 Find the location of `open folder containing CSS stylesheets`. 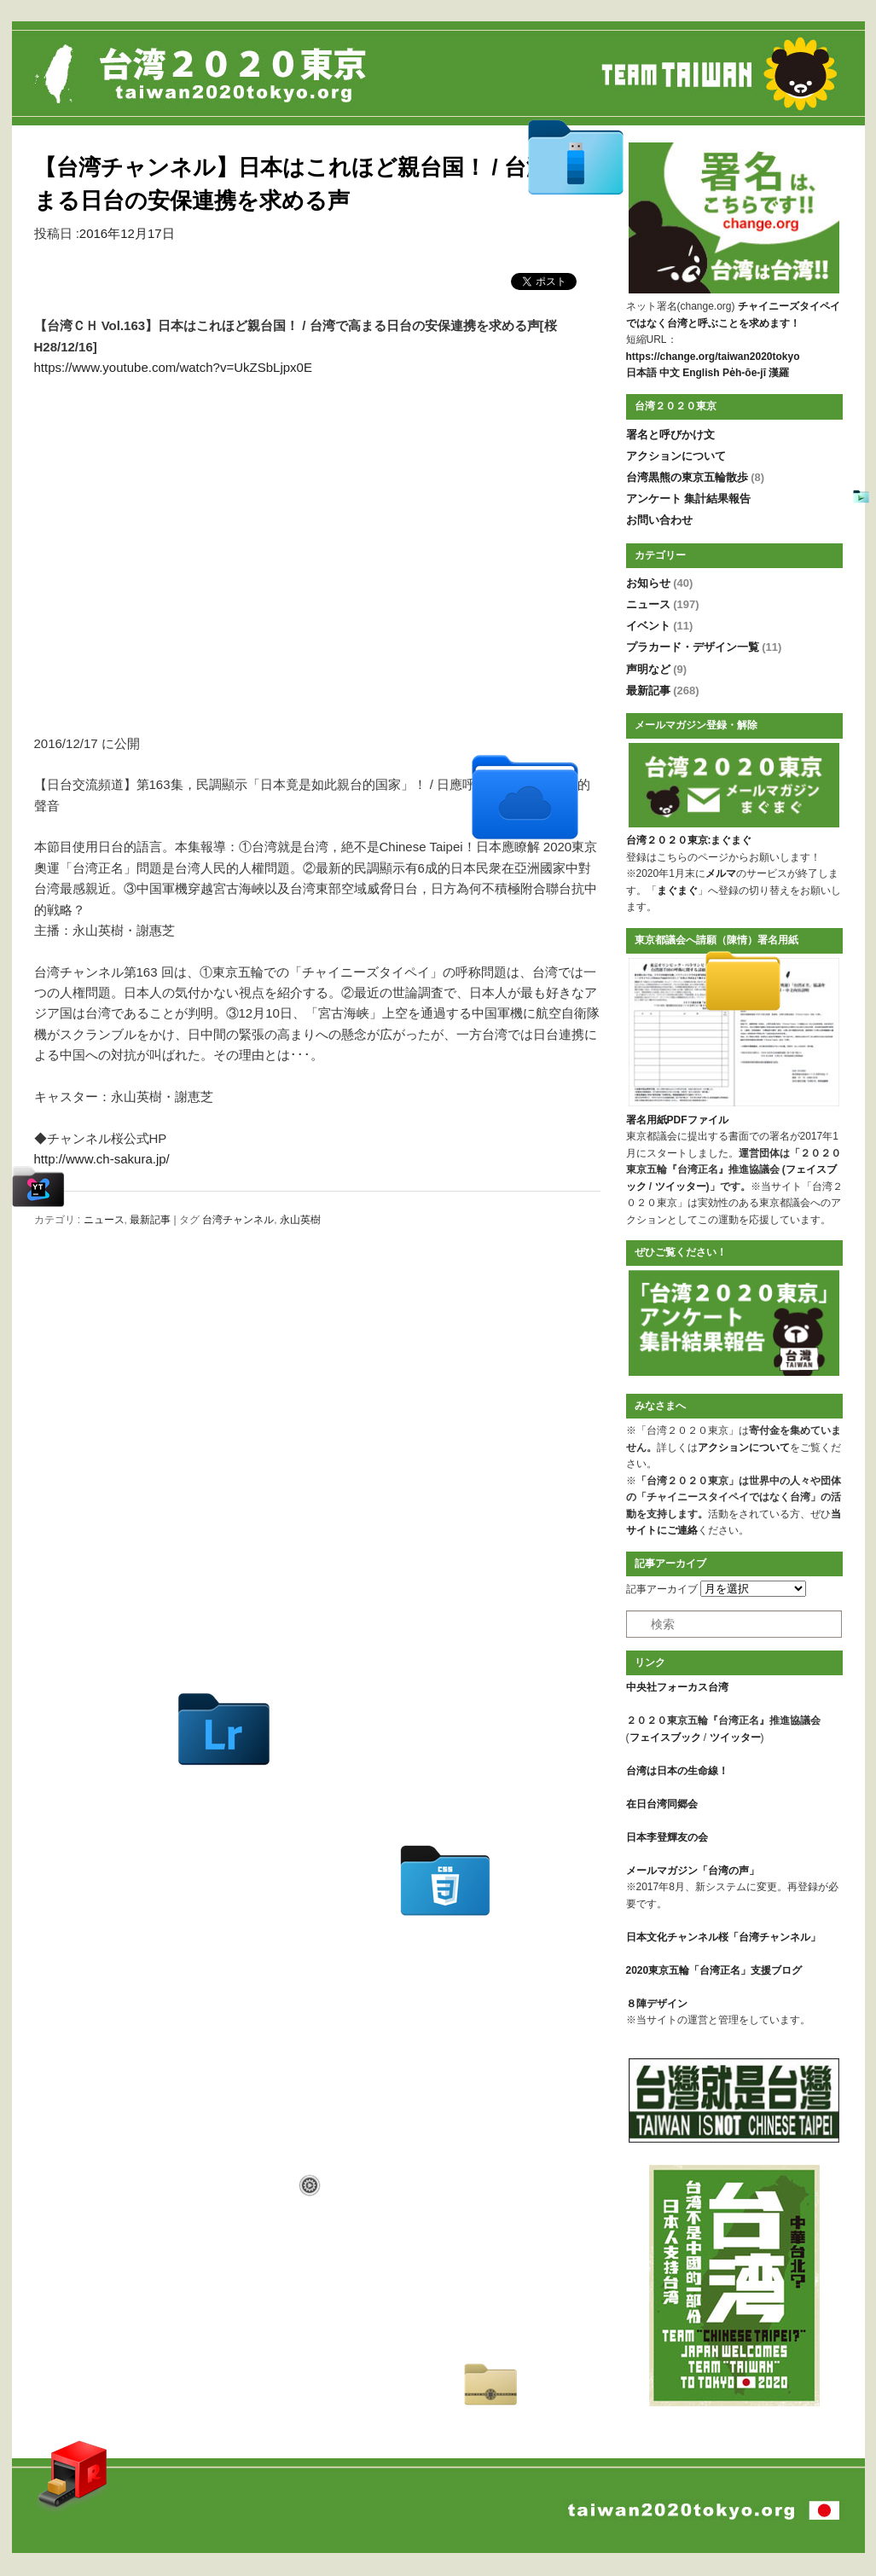

open folder containing CSS stylesheets is located at coordinates (444, 1883).